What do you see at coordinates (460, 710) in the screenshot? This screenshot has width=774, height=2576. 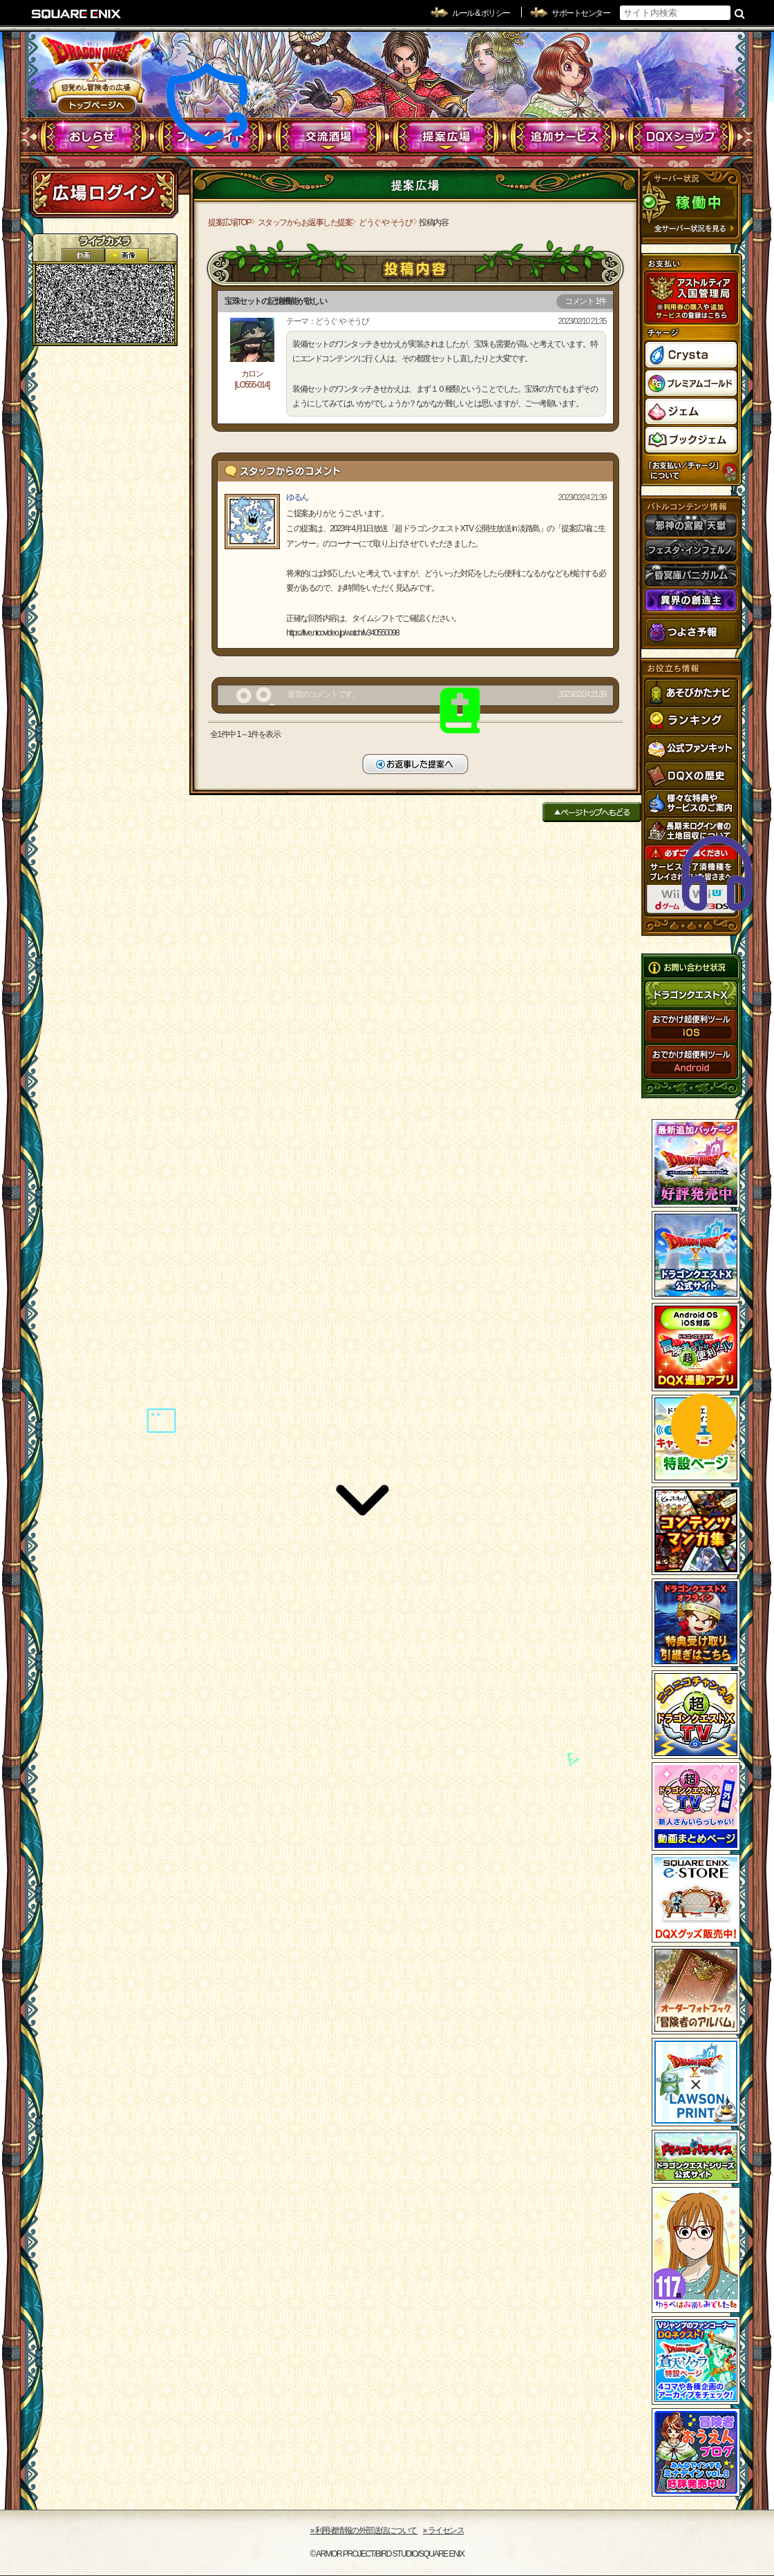 I see `access religious texts or scripture` at bounding box center [460, 710].